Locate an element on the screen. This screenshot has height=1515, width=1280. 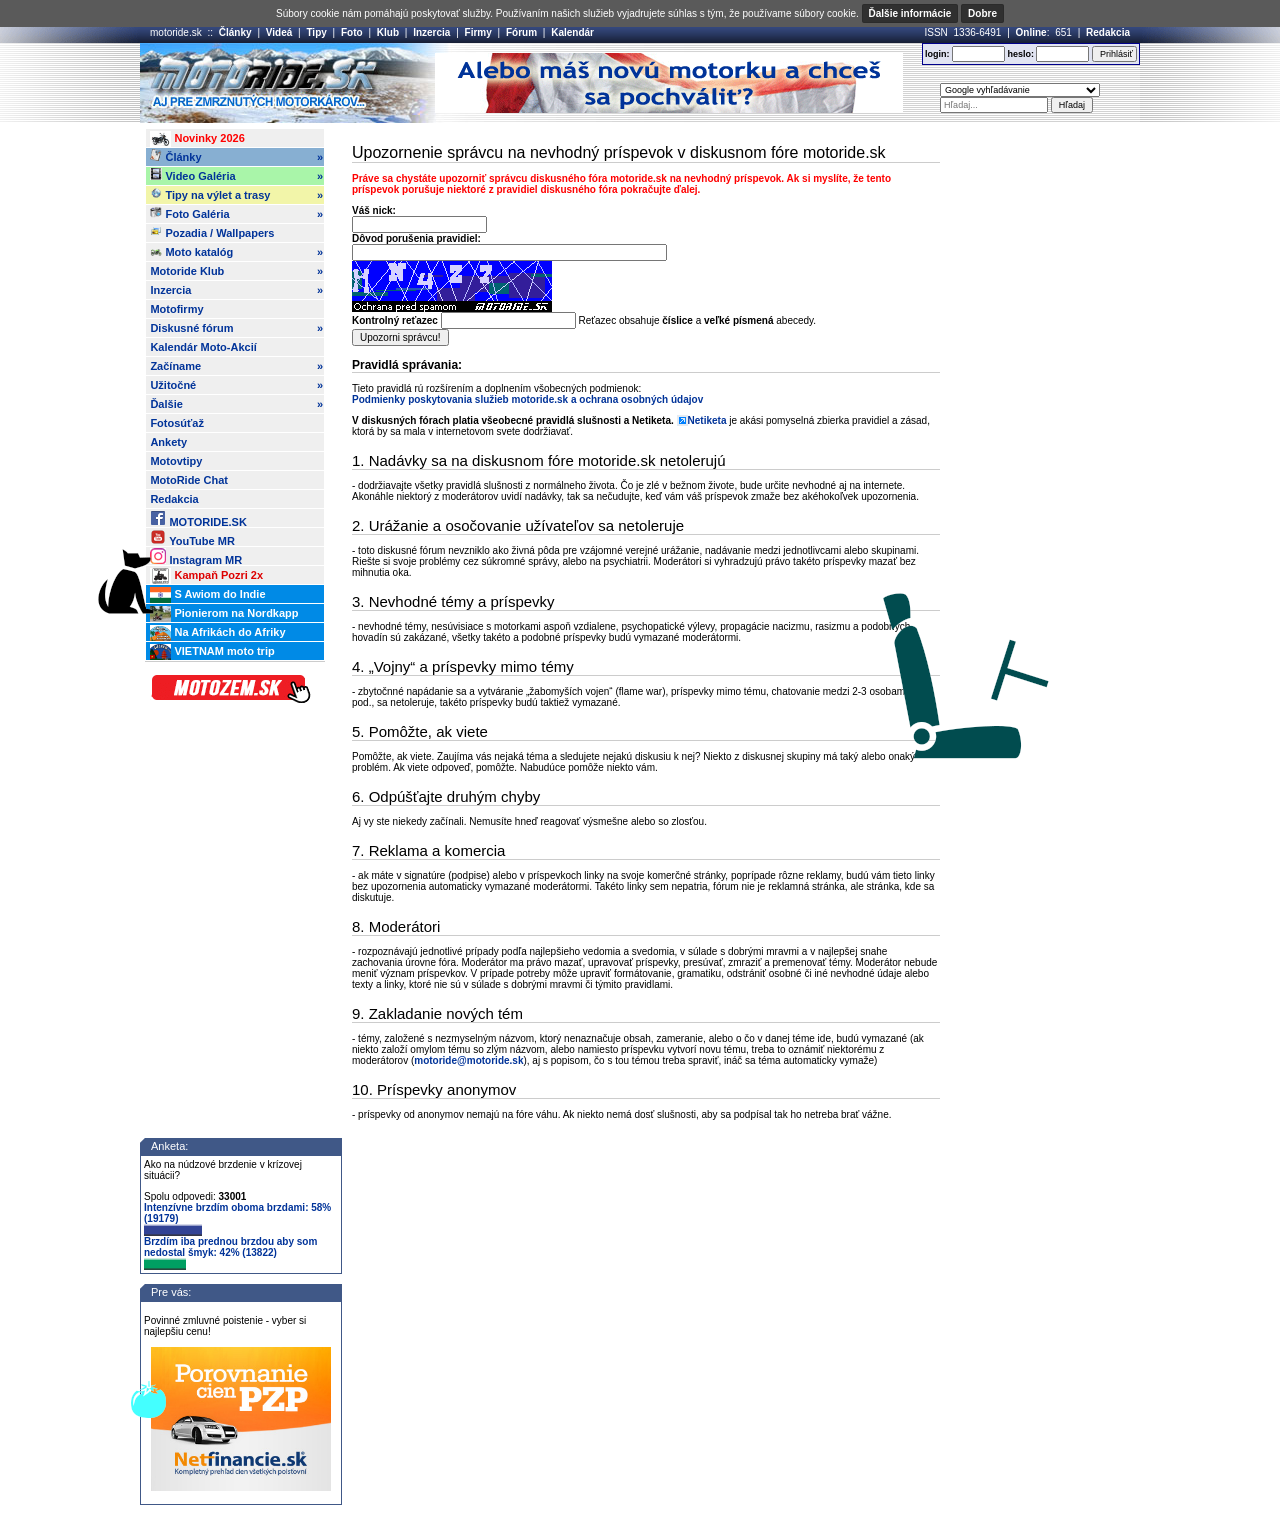
access pet or animal-related features is located at coordinates (126, 582).